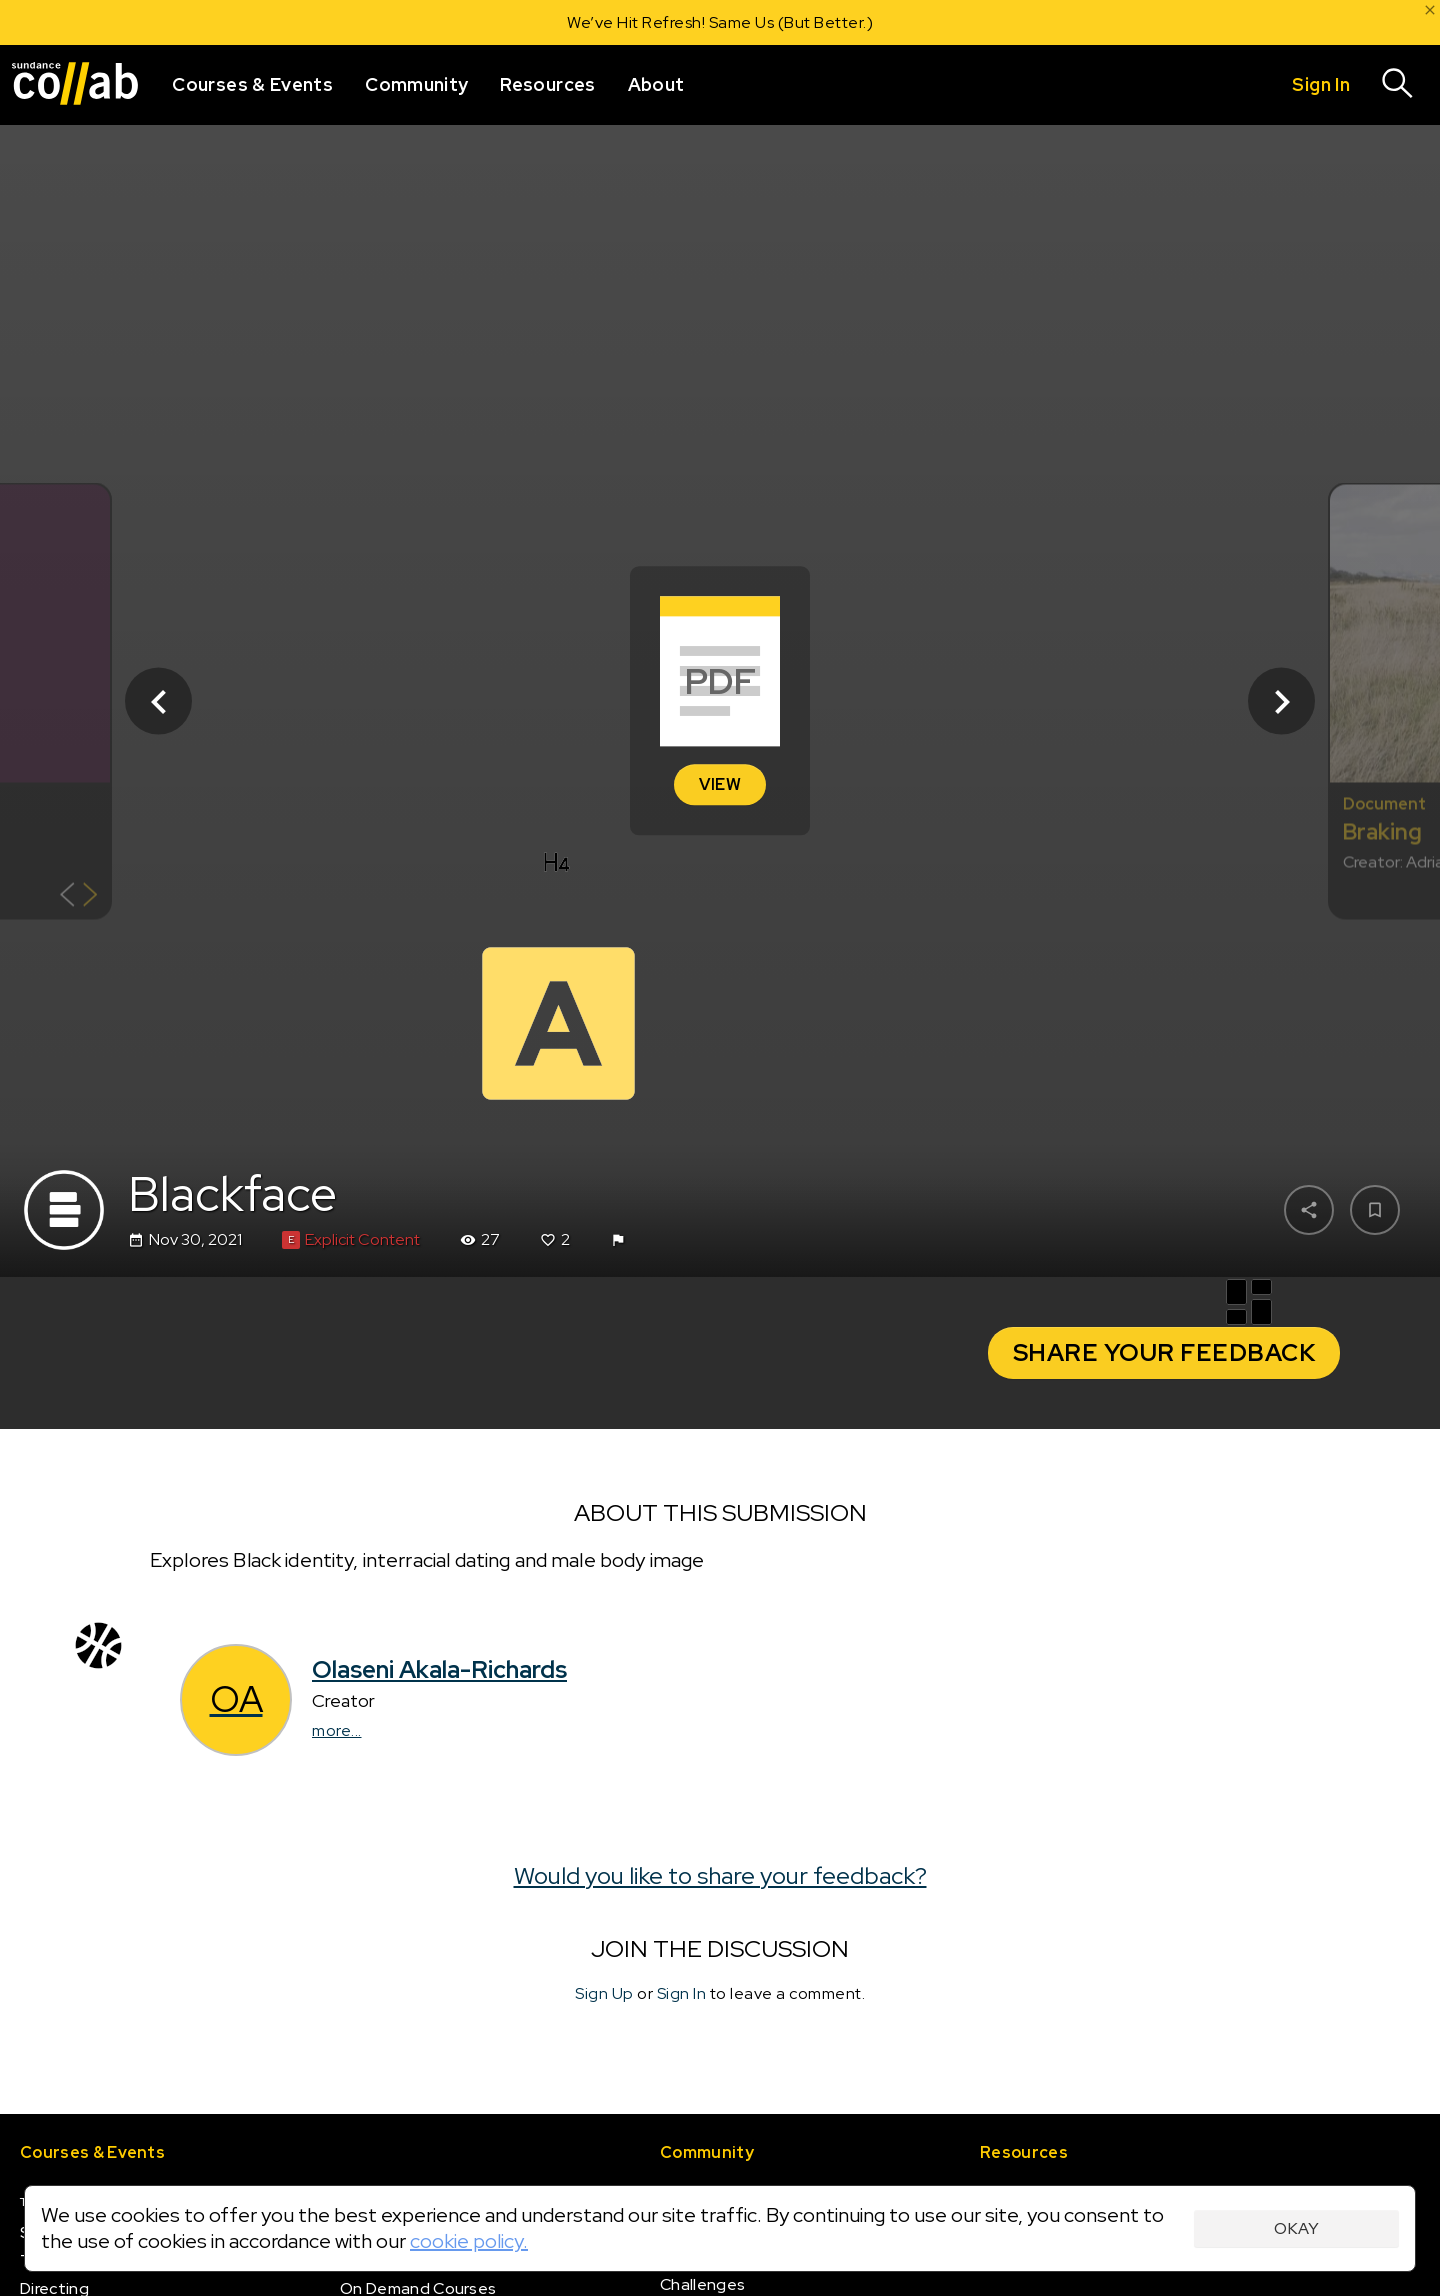 The width and height of the screenshot is (1440, 2296). What do you see at coordinates (1249, 1302) in the screenshot?
I see `access the main dashboard` at bounding box center [1249, 1302].